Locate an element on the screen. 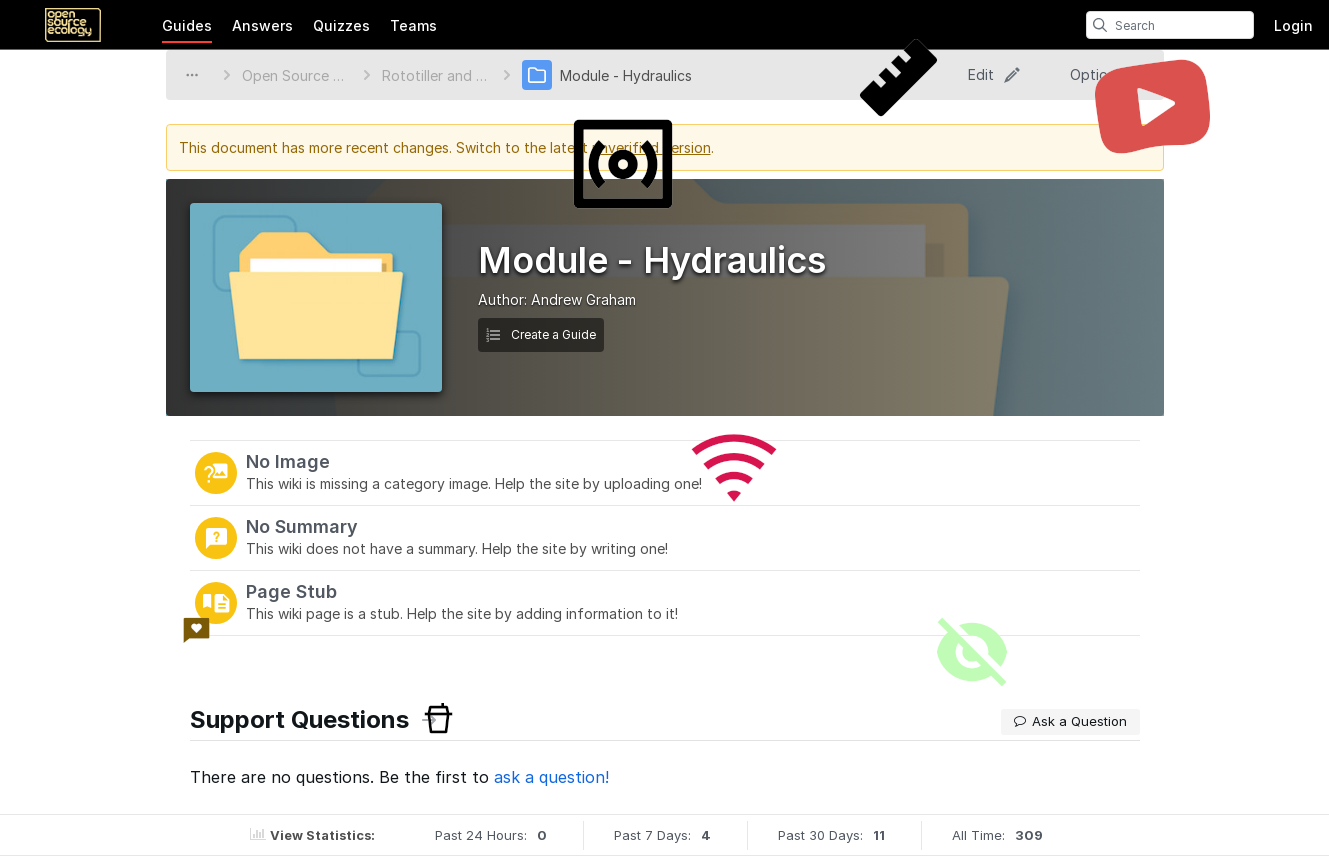  access measurement or ruler tool is located at coordinates (898, 75).